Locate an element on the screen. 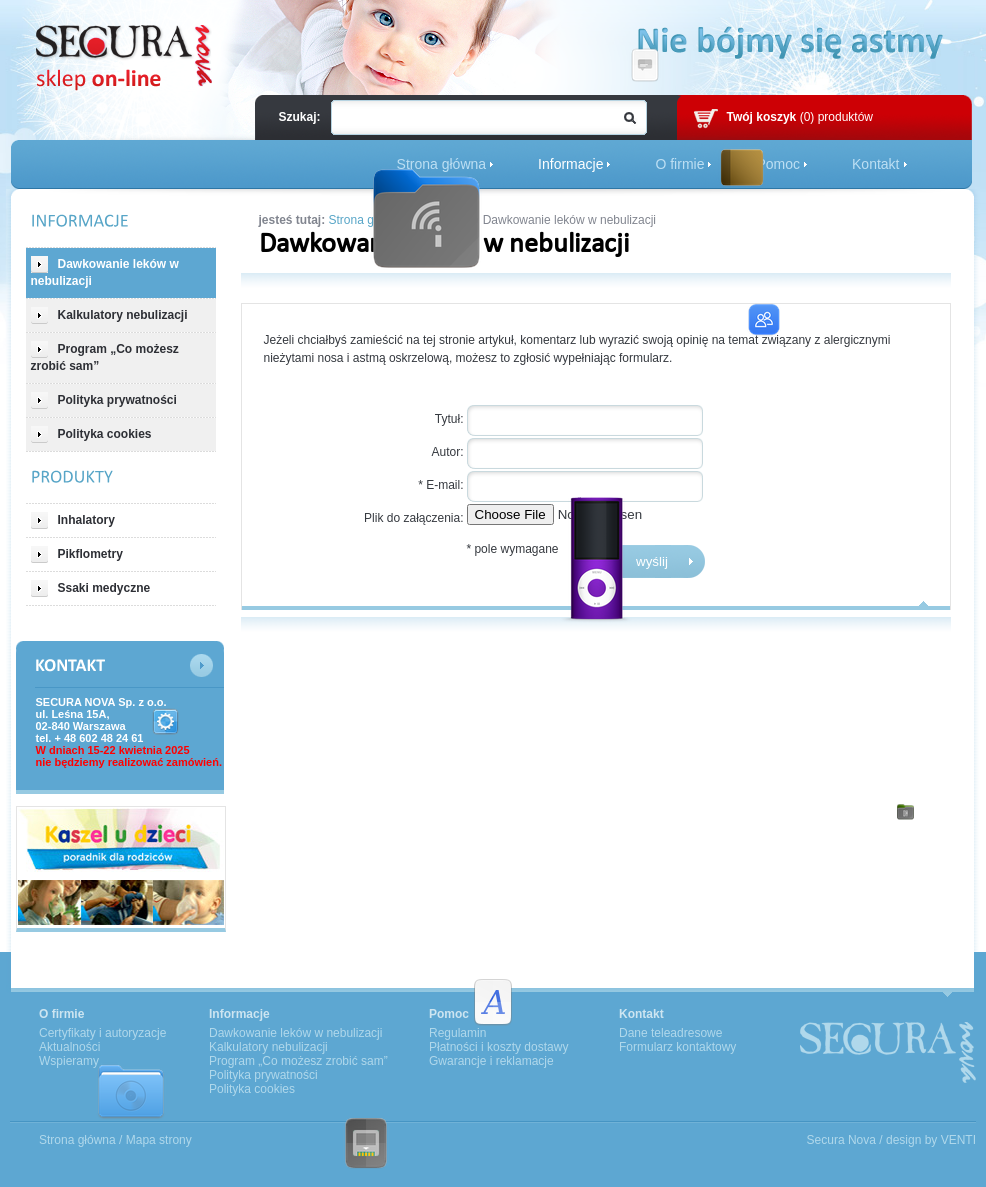 This screenshot has width=986, height=1187. open insync cloud sync folder is located at coordinates (426, 218).